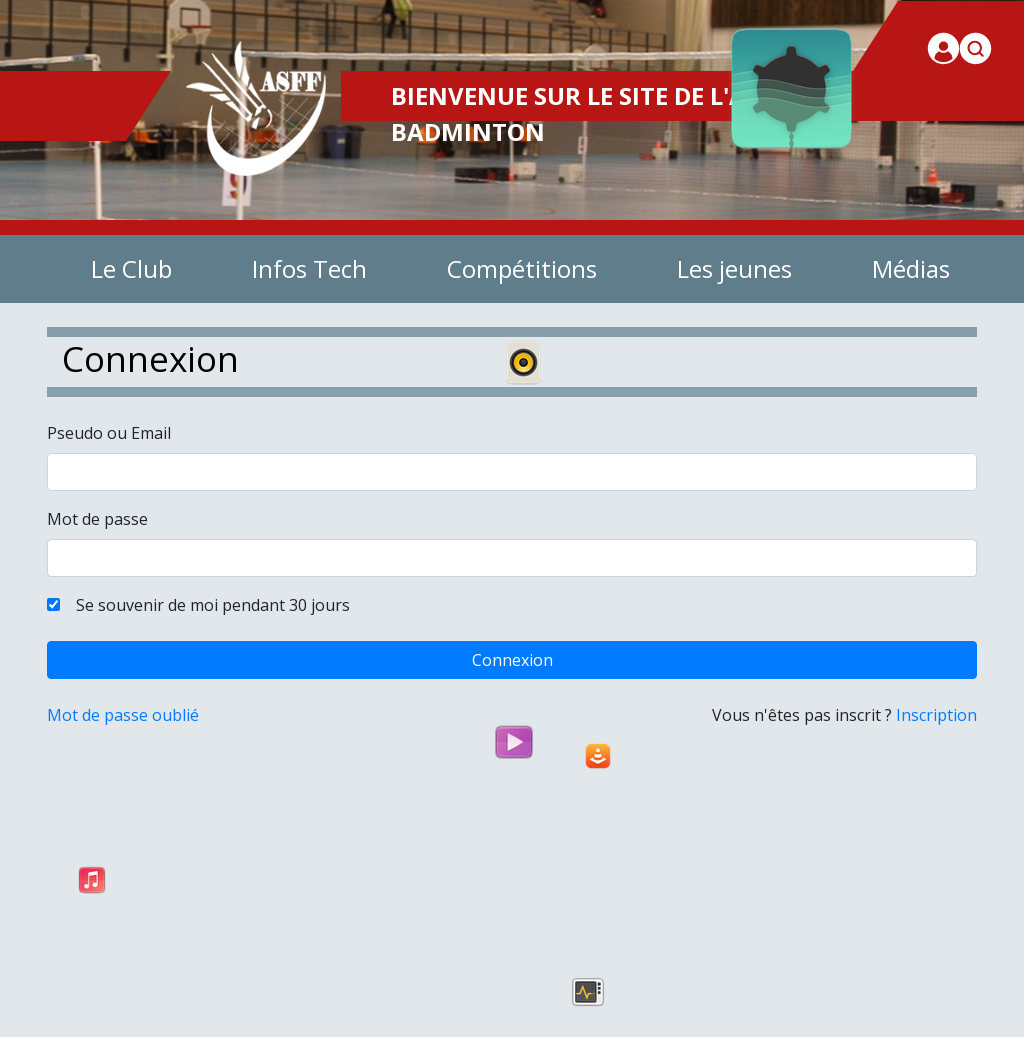 Image resolution: width=1024 pixels, height=1037 pixels. I want to click on open Rhythmbox music player, so click(523, 362).